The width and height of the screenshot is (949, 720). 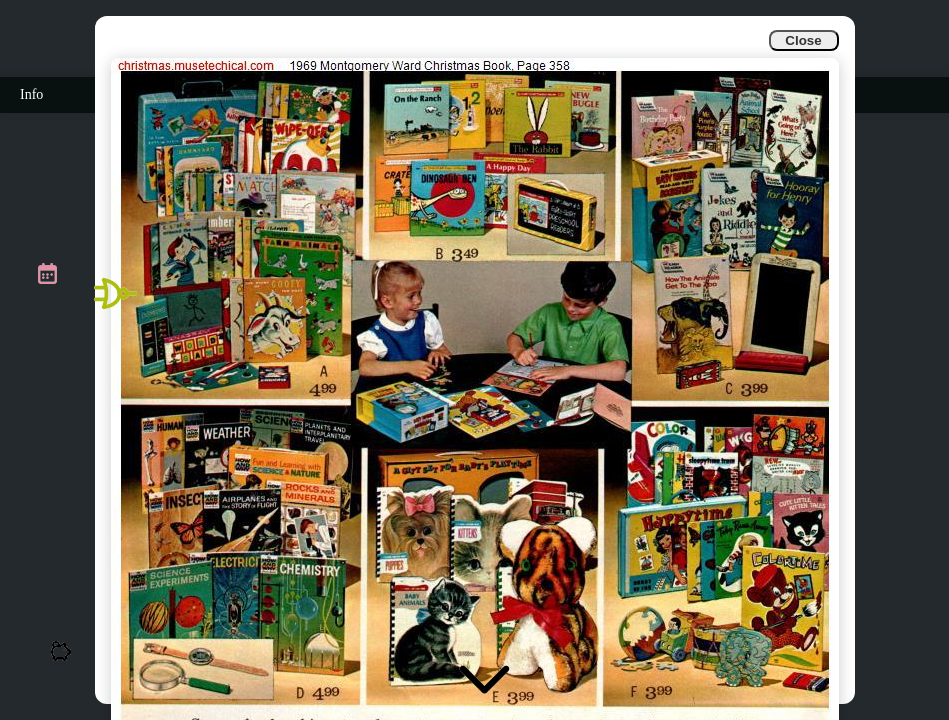 What do you see at coordinates (115, 293) in the screenshot?
I see `NOR logic gate symbol for circuit diagrams` at bounding box center [115, 293].